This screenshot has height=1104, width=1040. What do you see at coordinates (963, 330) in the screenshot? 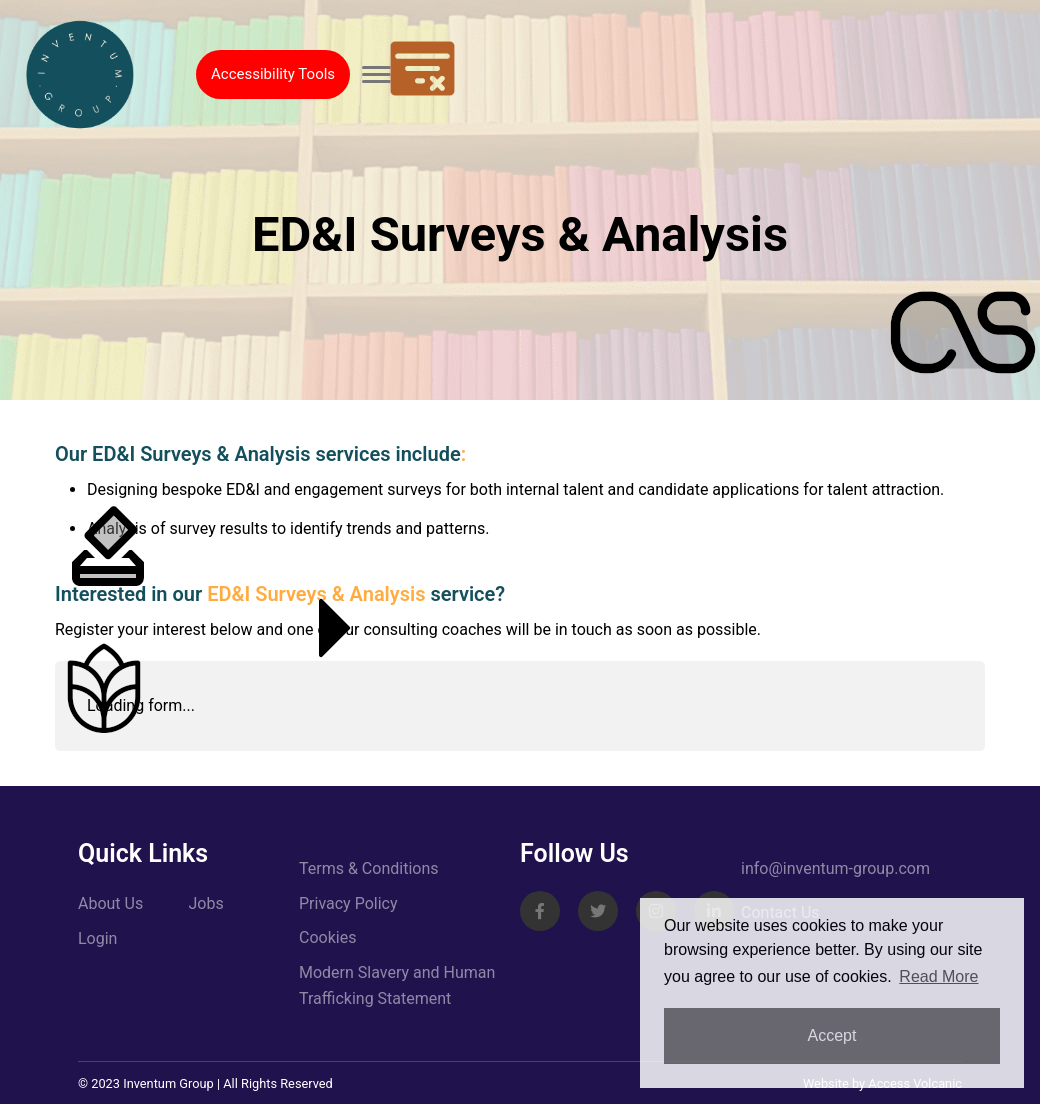
I see `connect to Last.fm account` at bounding box center [963, 330].